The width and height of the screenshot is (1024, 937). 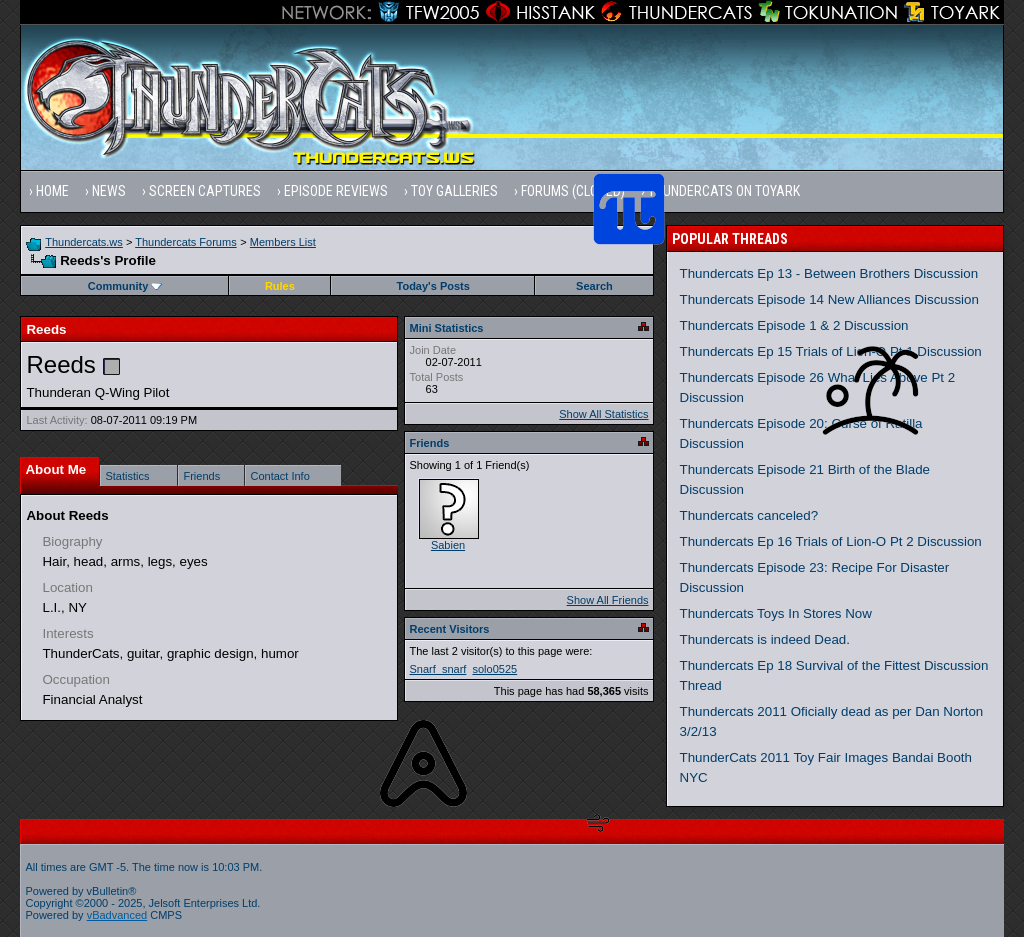 What do you see at coordinates (423, 763) in the screenshot?
I see `amigo brand logo` at bounding box center [423, 763].